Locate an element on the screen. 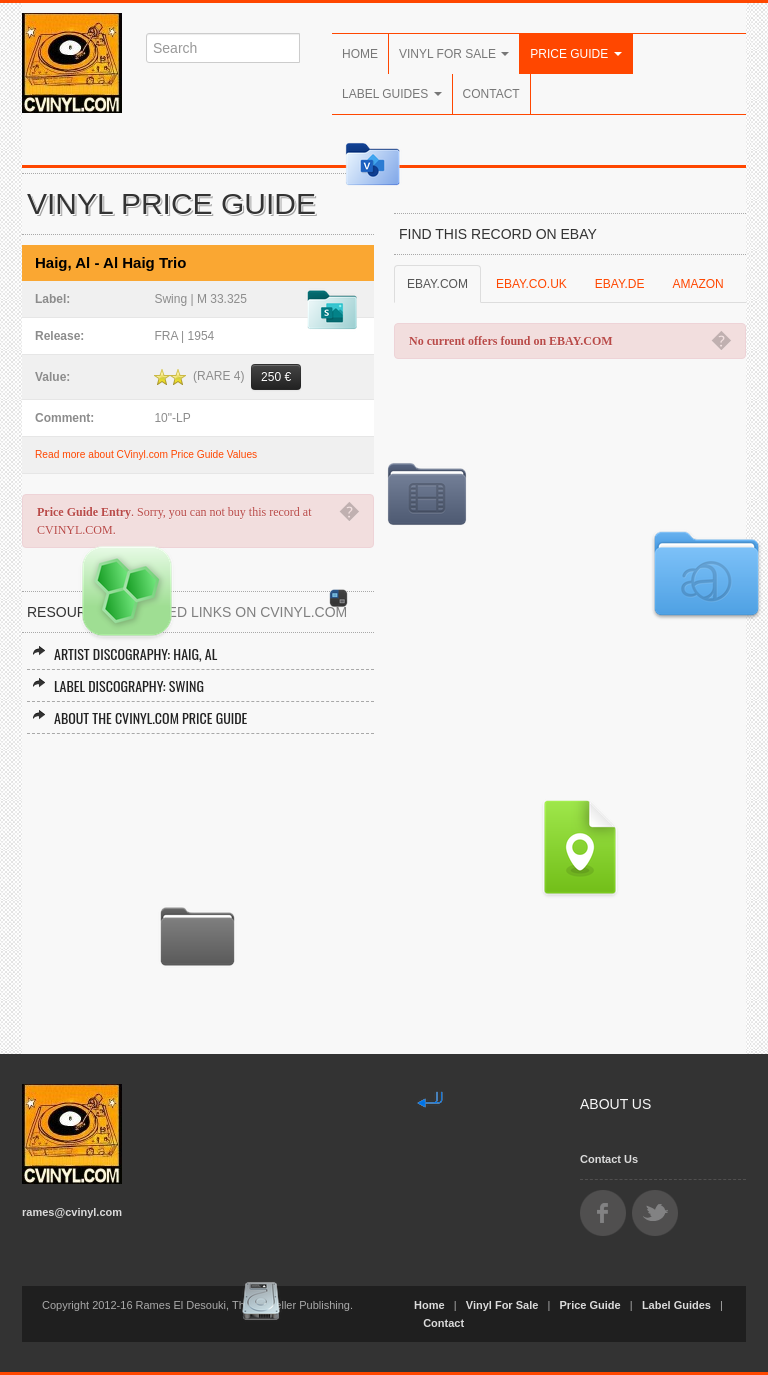  openstreetmap data file is located at coordinates (580, 849).